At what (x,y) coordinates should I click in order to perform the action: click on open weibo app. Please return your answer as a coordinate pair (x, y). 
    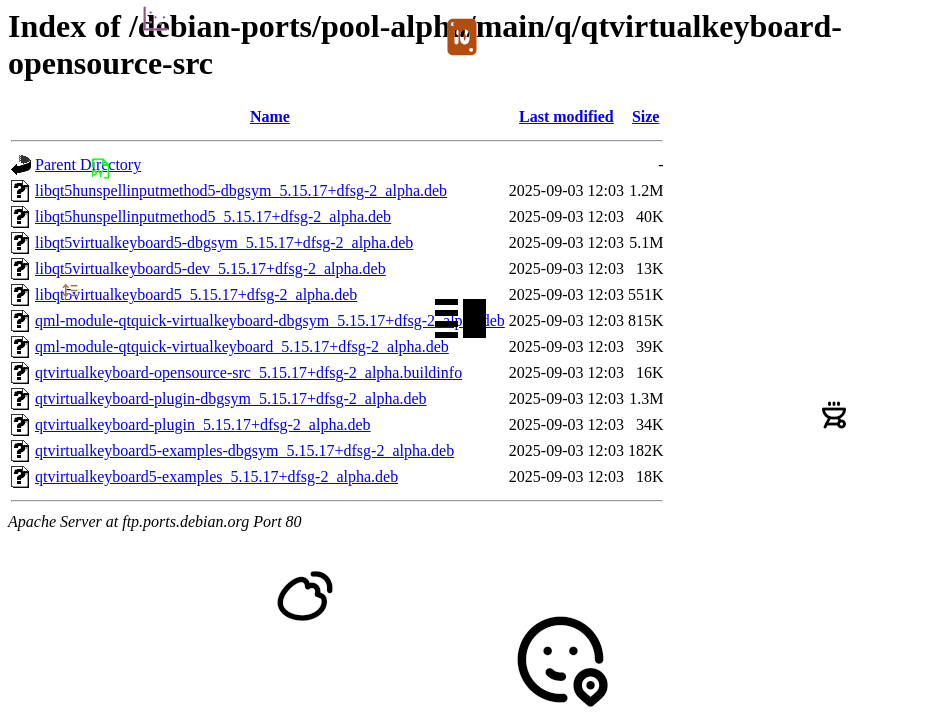
    Looking at the image, I should click on (305, 596).